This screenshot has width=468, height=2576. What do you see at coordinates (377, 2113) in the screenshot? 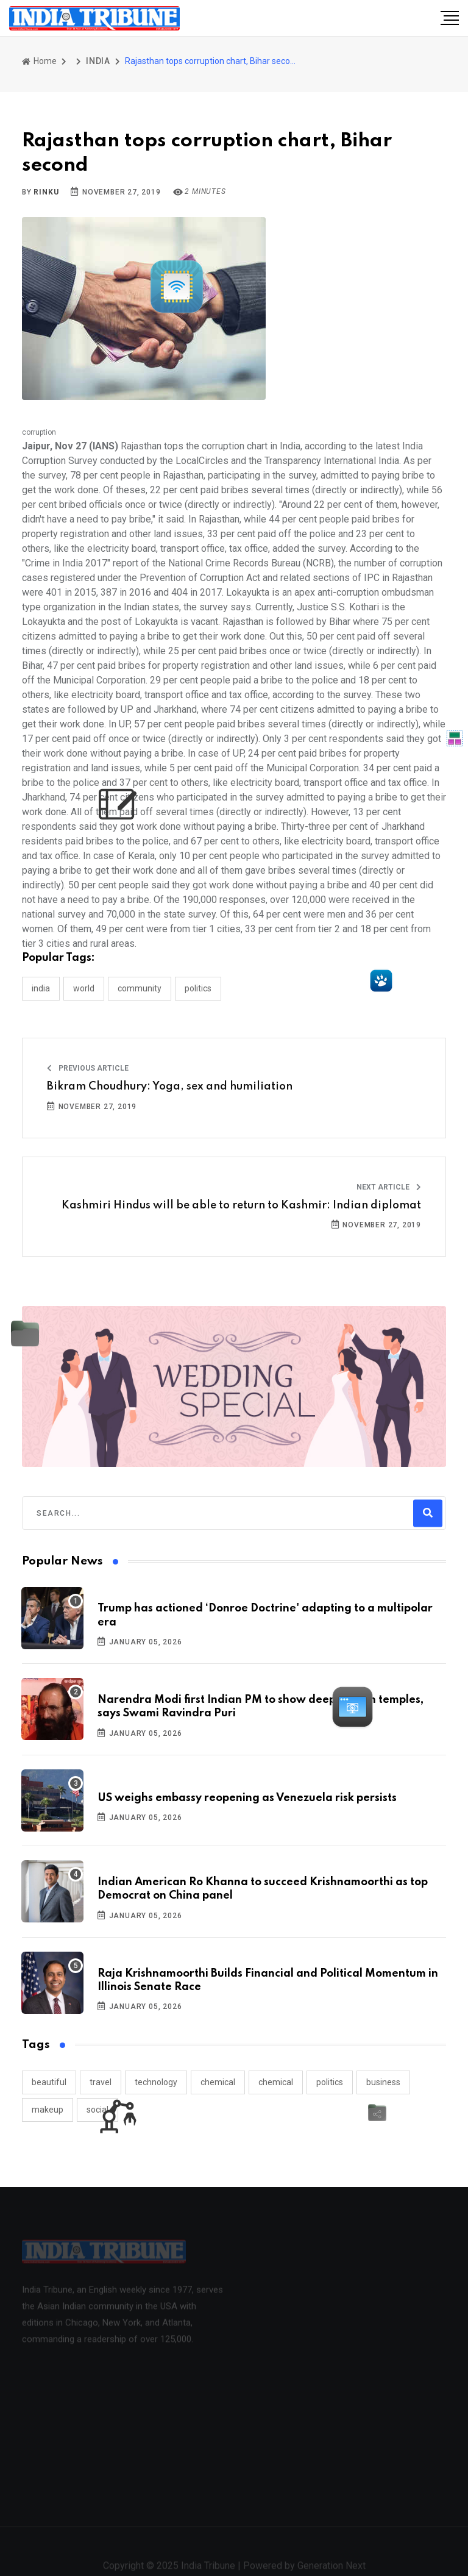
I see `open your public shared folder` at bounding box center [377, 2113].